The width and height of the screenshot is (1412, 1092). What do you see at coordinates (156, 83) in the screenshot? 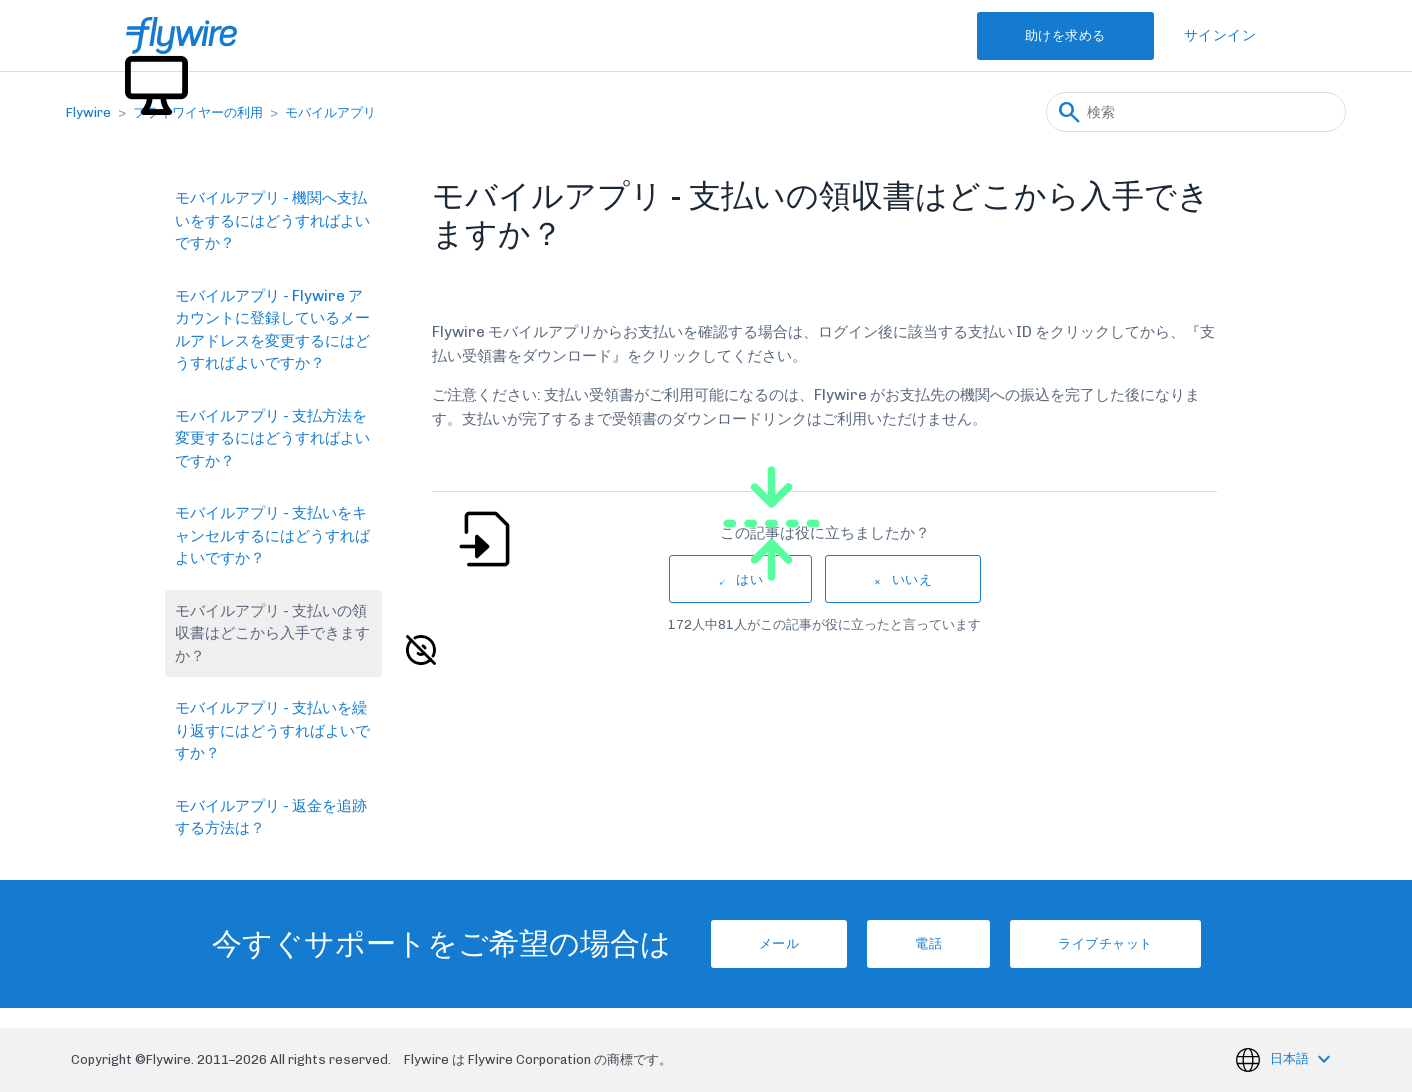
I see `view desktop version of site` at bounding box center [156, 83].